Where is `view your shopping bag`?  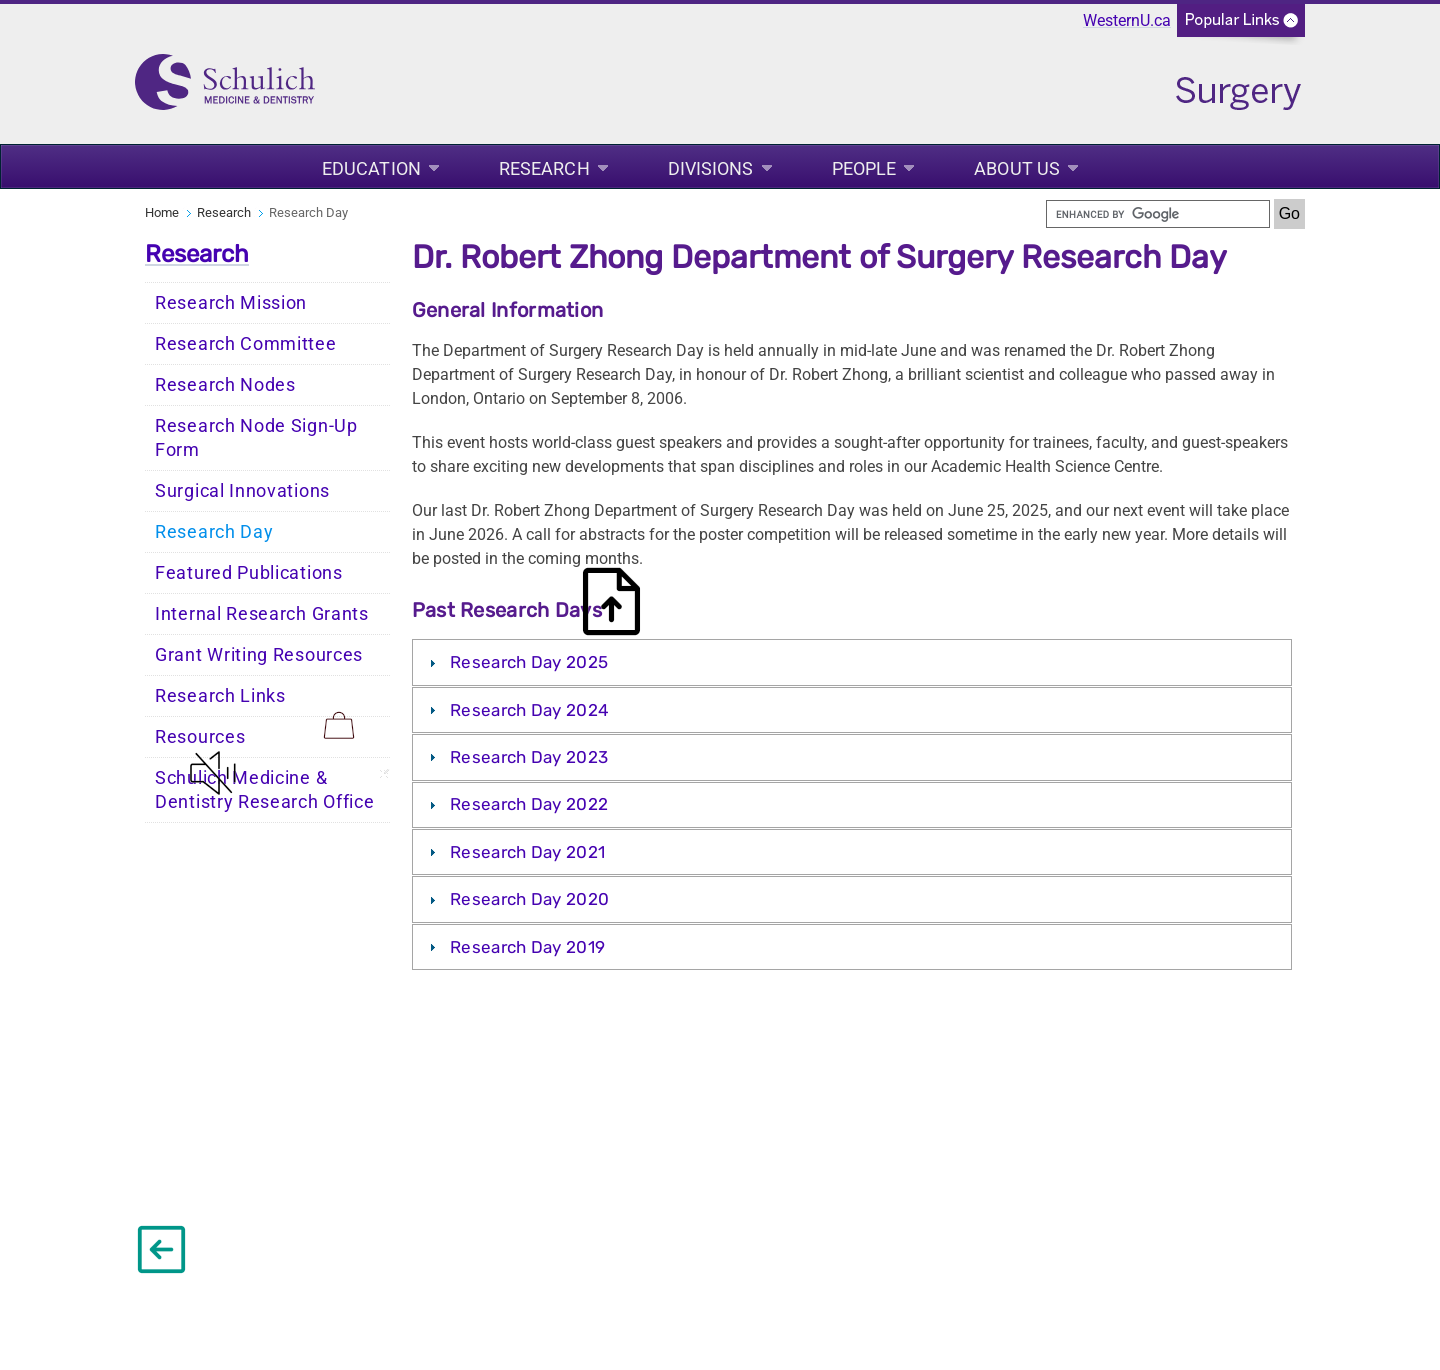 view your shopping bag is located at coordinates (339, 727).